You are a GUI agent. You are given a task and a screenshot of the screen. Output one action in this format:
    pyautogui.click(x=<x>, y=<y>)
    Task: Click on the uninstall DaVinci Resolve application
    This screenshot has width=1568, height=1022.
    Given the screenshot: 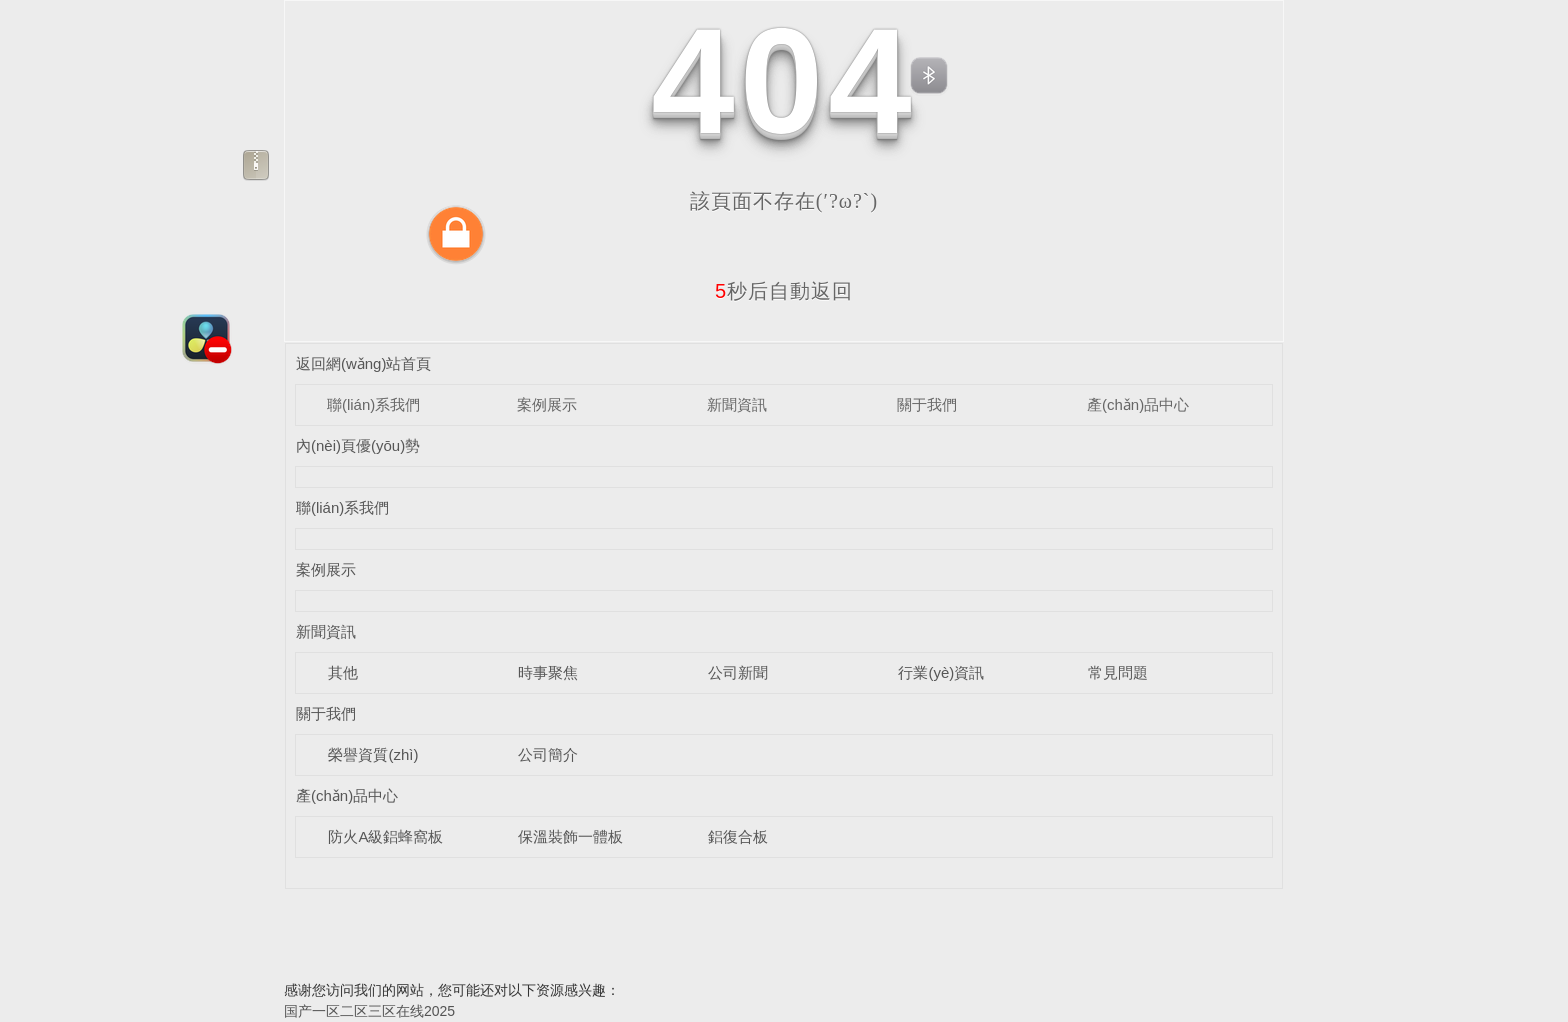 What is the action you would take?
    pyautogui.click(x=206, y=338)
    